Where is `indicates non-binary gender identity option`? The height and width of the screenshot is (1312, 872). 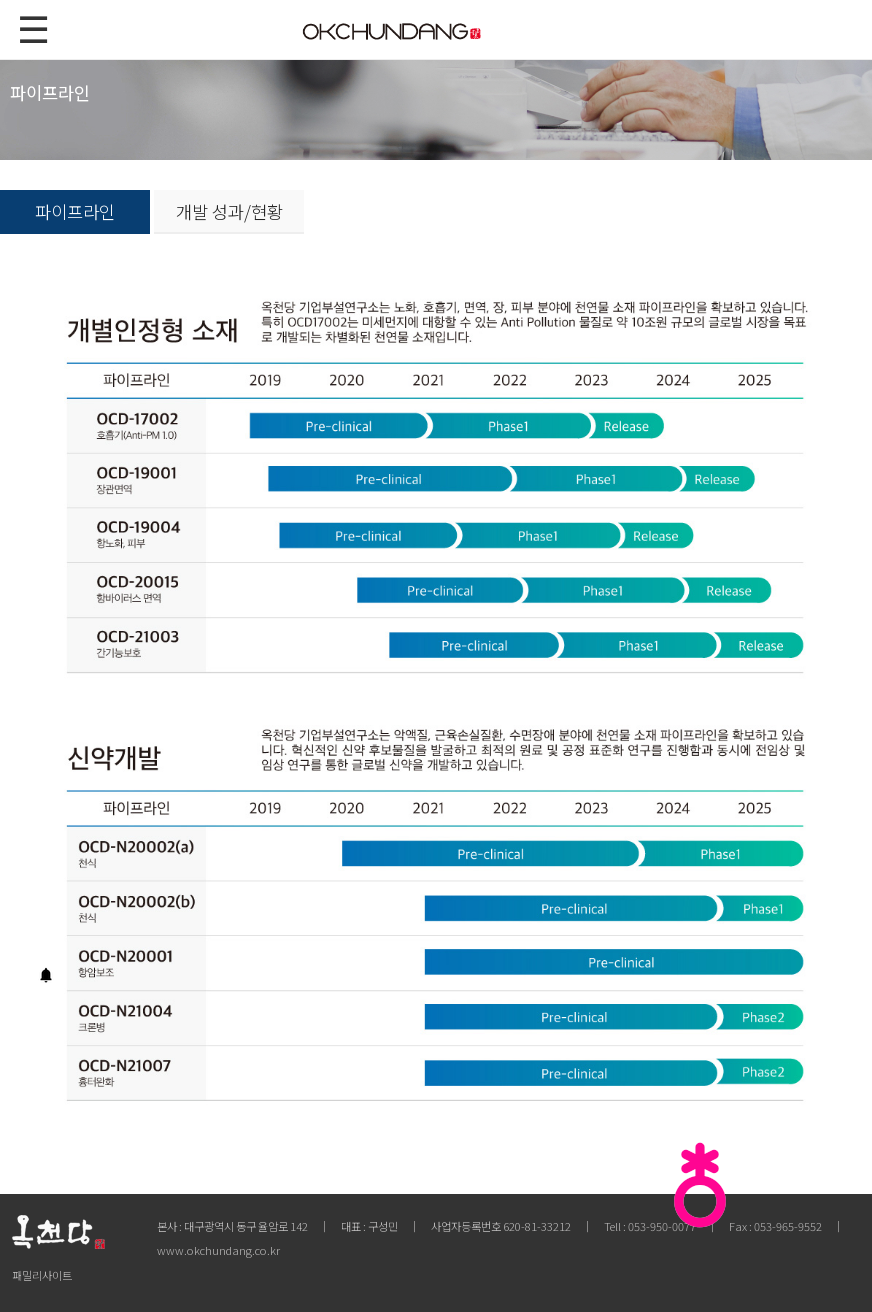 indicates non-binary gender identity option is located at coordinates (700, 1185).